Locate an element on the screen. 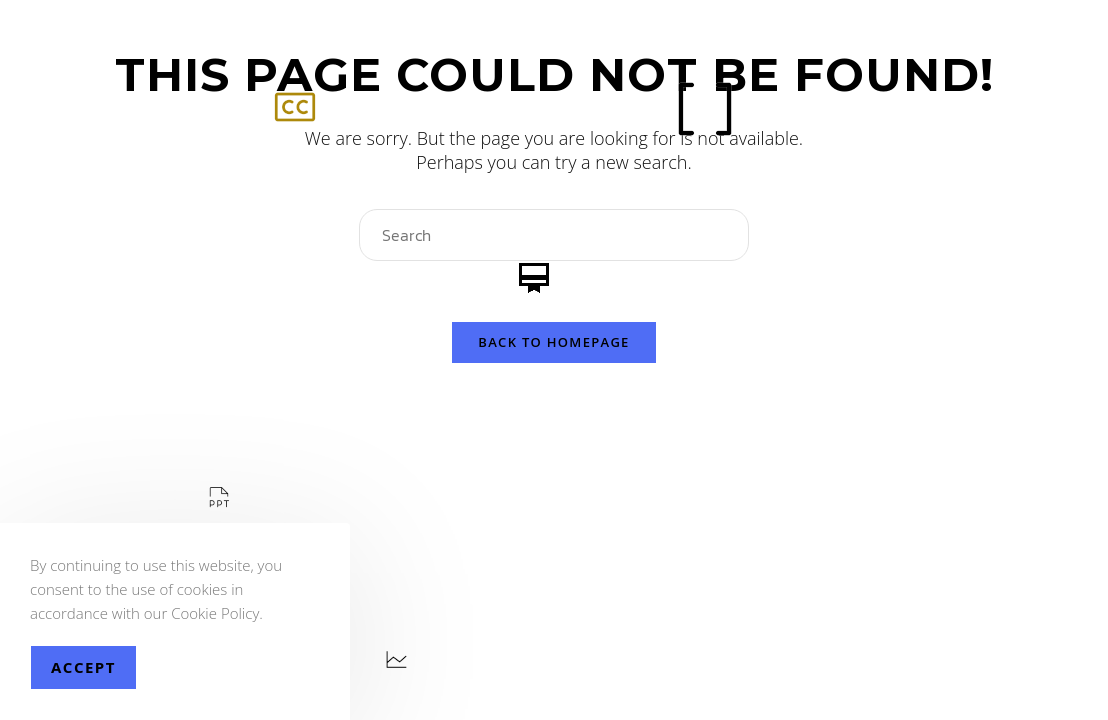 This screenshot has width=1108, height=720. insert or edit code brackets is located at coordinates (705, 109).